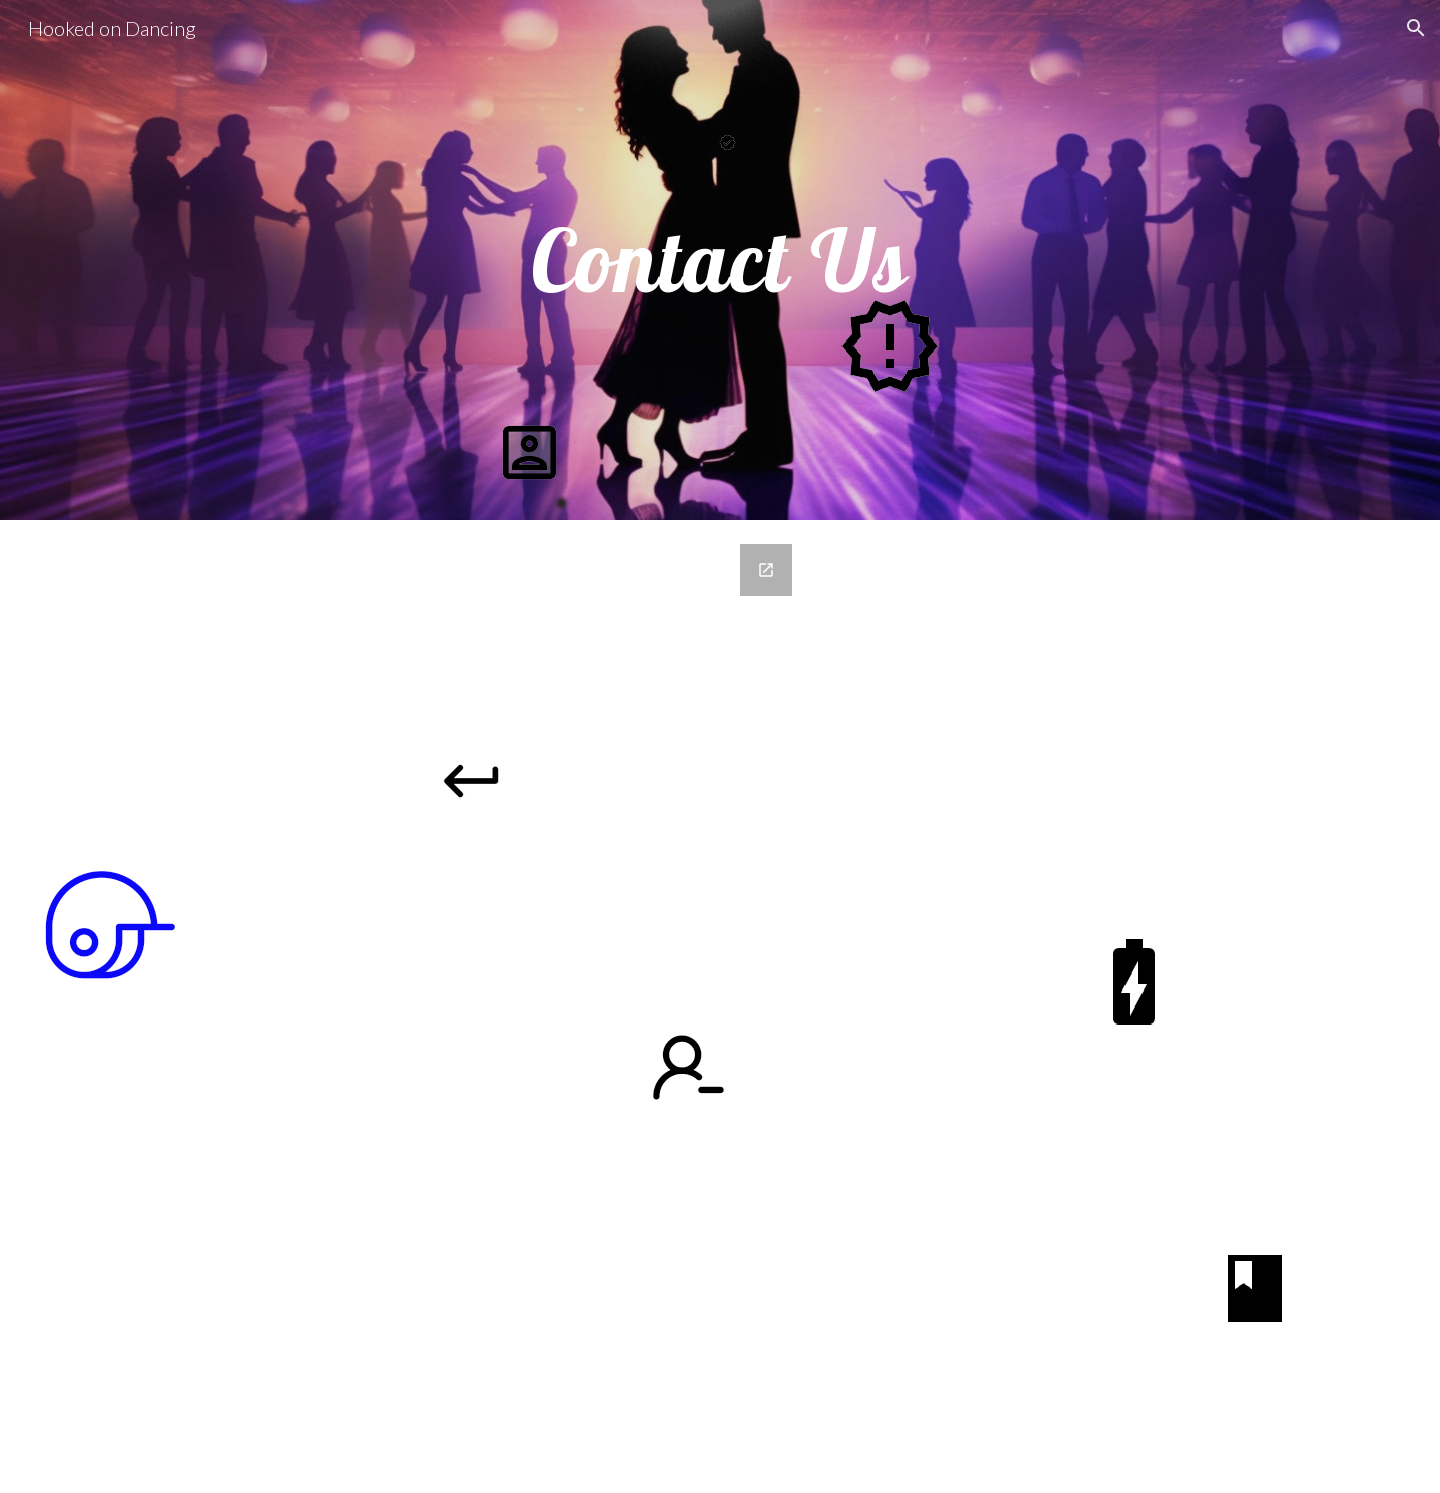  What do you see at coordinates (529, 452) in the screenshot?
I see `switch to portrait orientation mode` at bounding box center [529, 452].